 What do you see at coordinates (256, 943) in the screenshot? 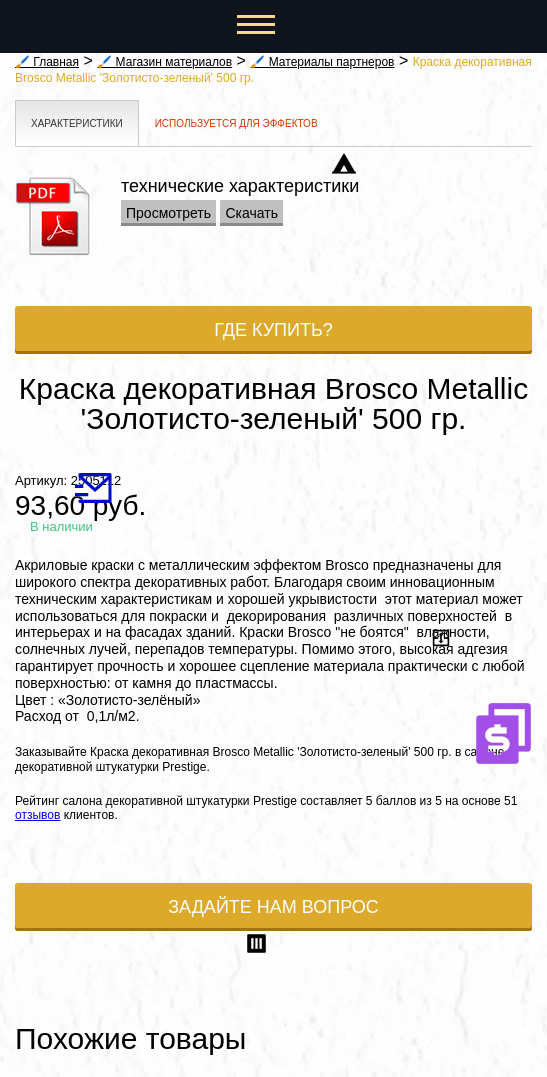
I see `switch to vertical column layout` at bounding box center [256, 943].